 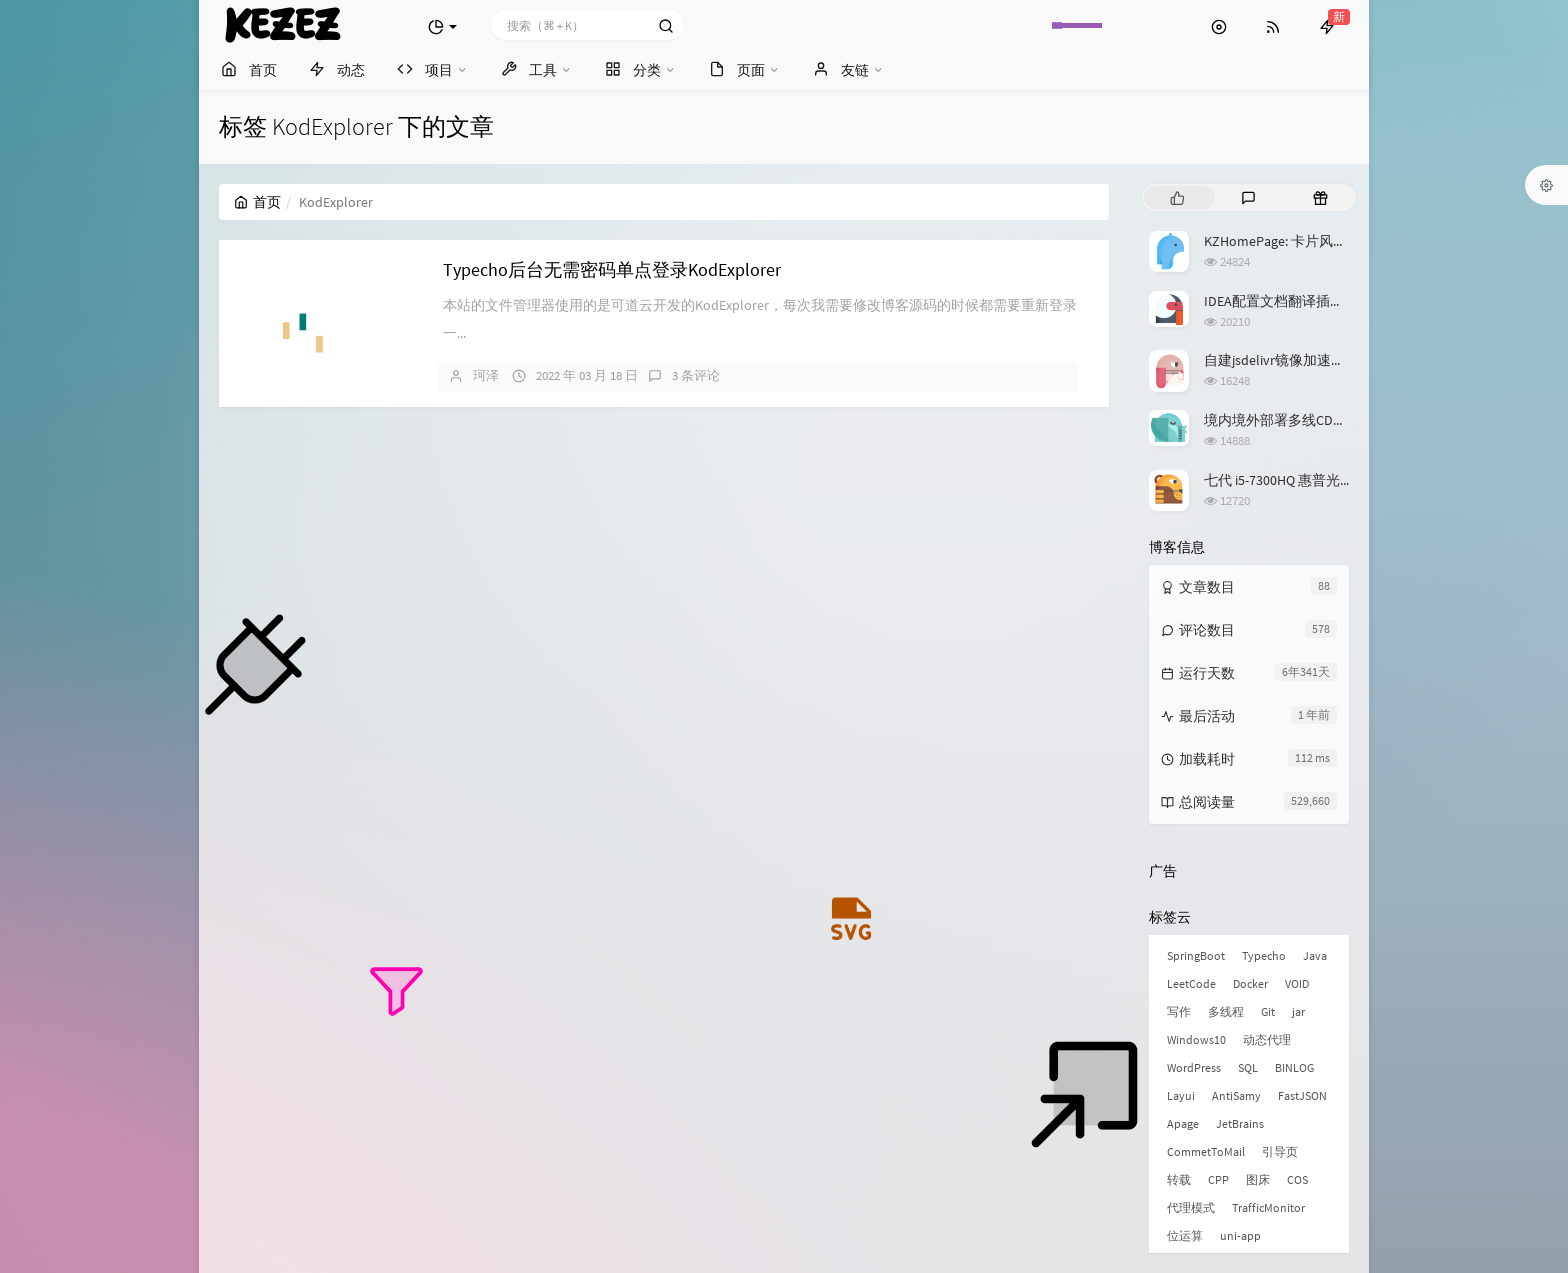 I want to click on connect to a power source, so click(x=253, y=666).